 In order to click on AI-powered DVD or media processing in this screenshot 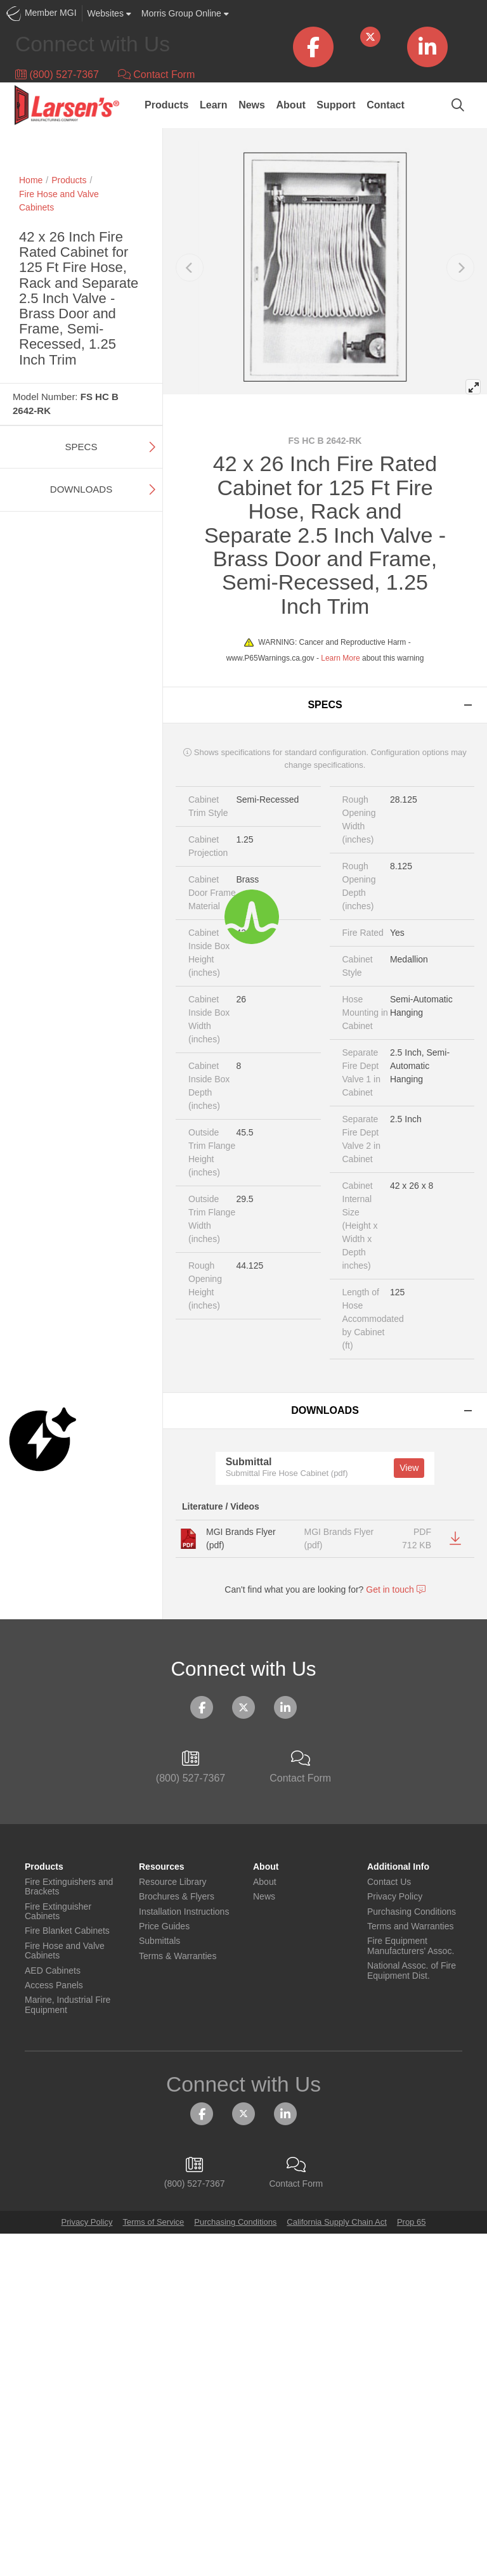, I will do `click(39, 1440)`.